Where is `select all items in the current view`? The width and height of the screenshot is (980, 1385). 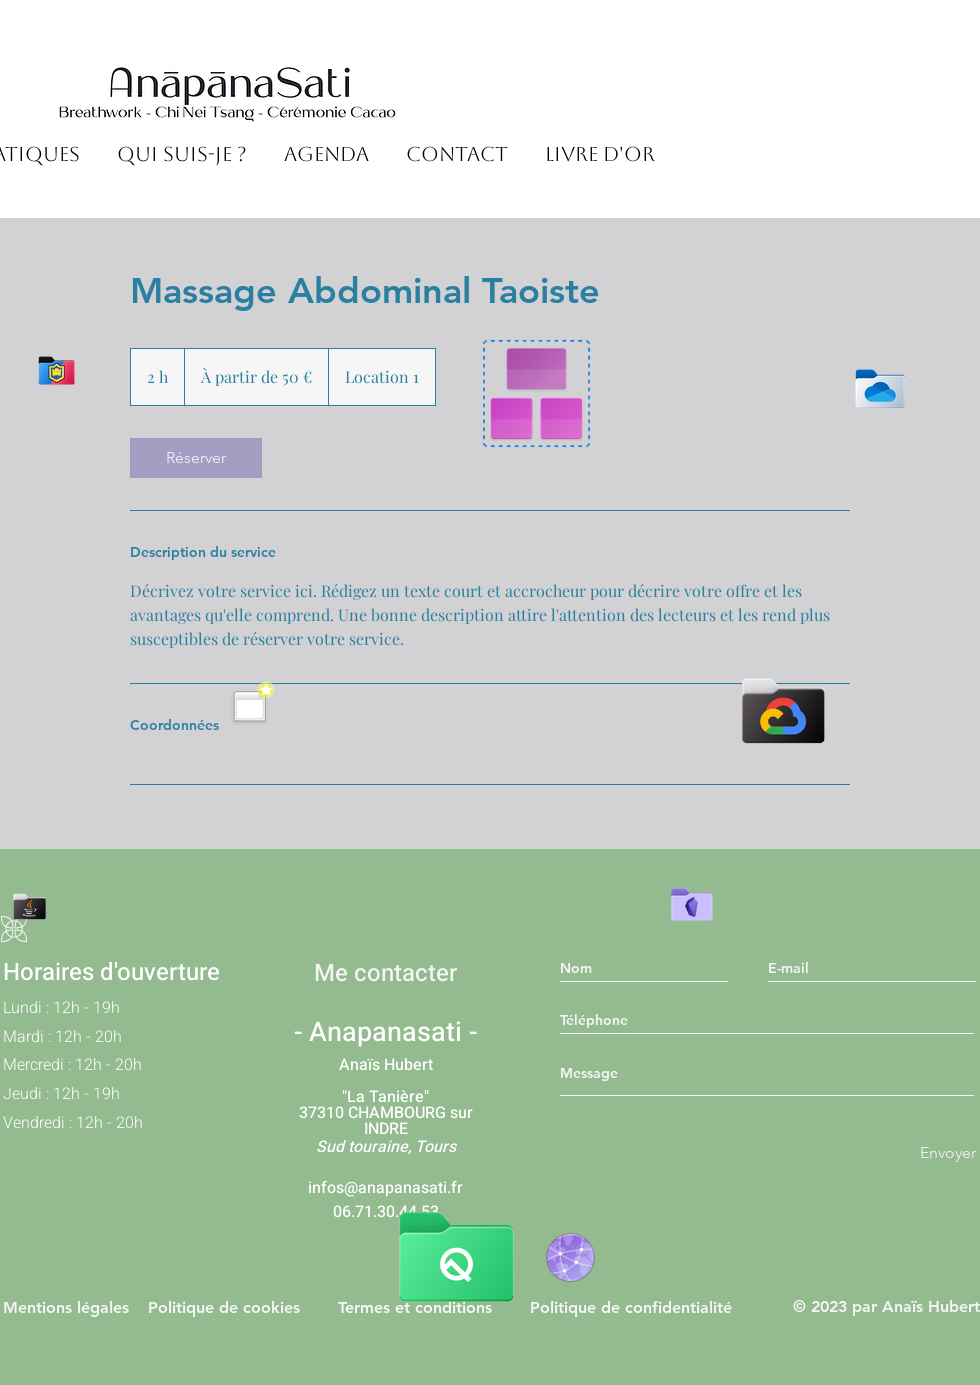 select all items in the current view is located at coordinates (536, 393).